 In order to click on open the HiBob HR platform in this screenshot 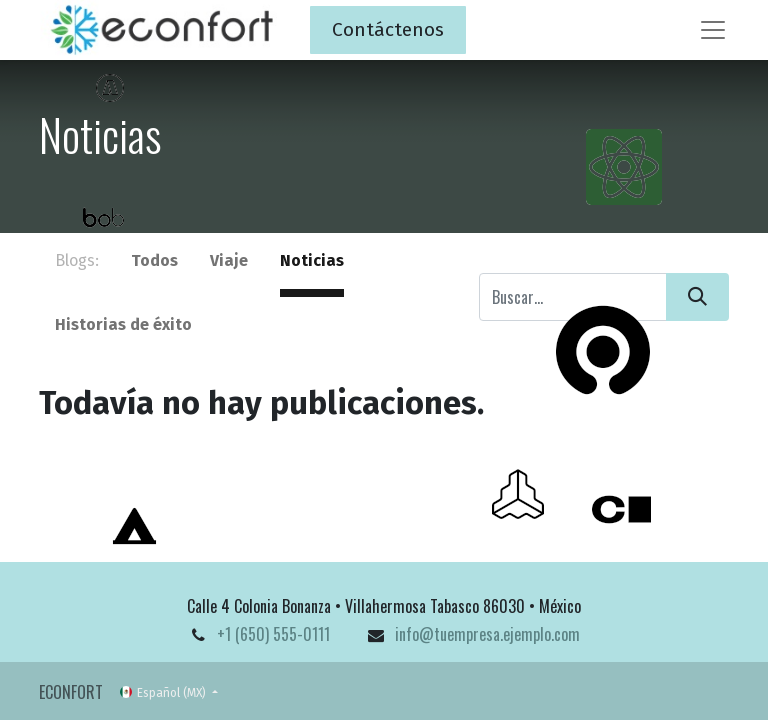, I will do `click(103, 217)`.